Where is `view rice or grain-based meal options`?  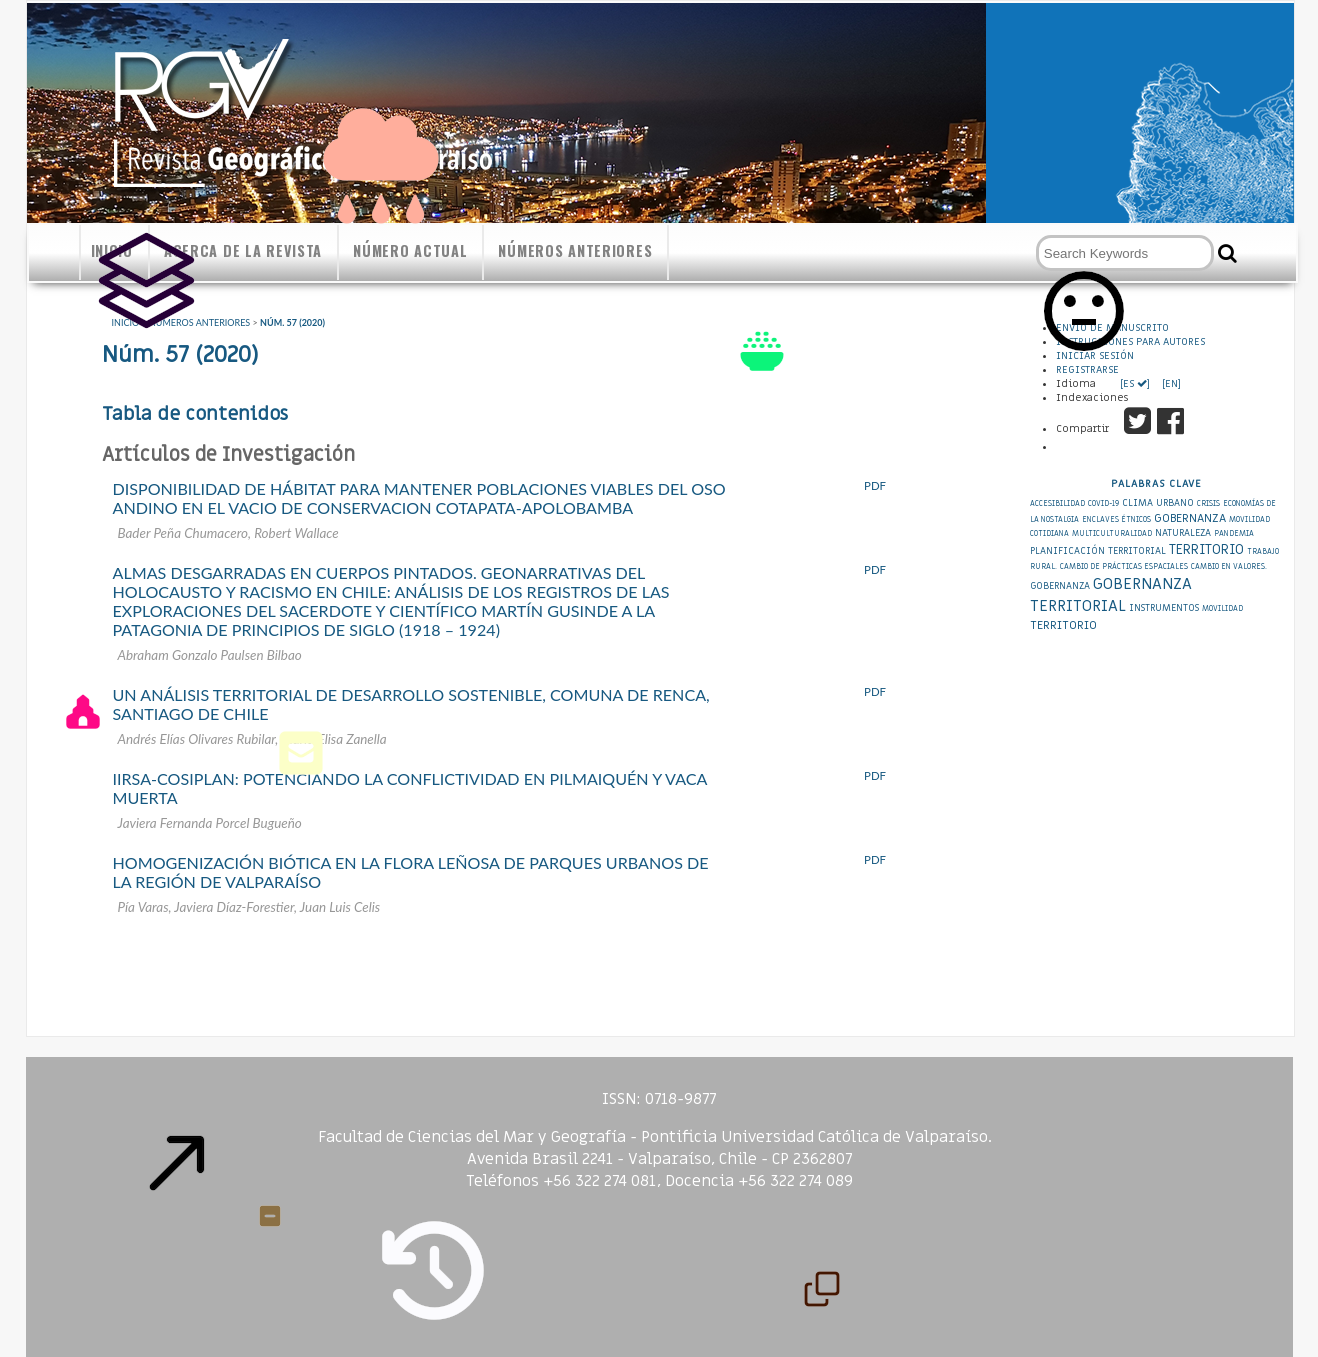
view rice or grain-based meal options is located at coordinates (762, 352).